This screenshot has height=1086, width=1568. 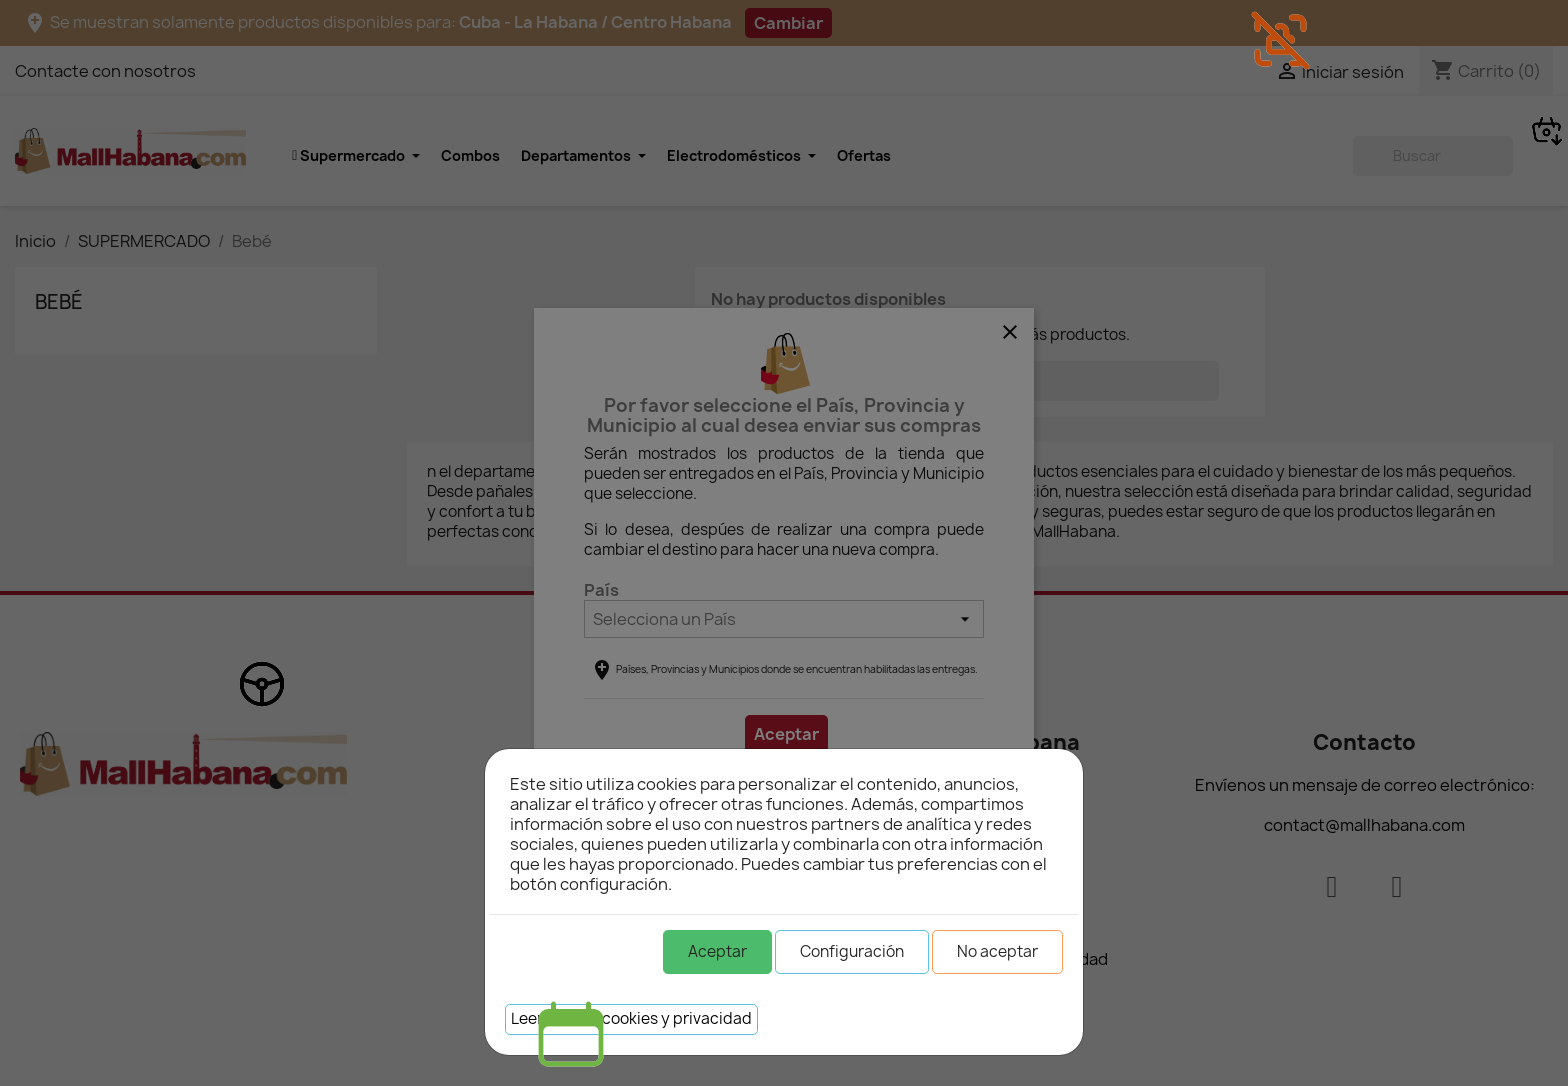 What do you see at coordinates (1280, 40) in the screenshot?
I see `access control disabled` at bounding box center [1280, 40].